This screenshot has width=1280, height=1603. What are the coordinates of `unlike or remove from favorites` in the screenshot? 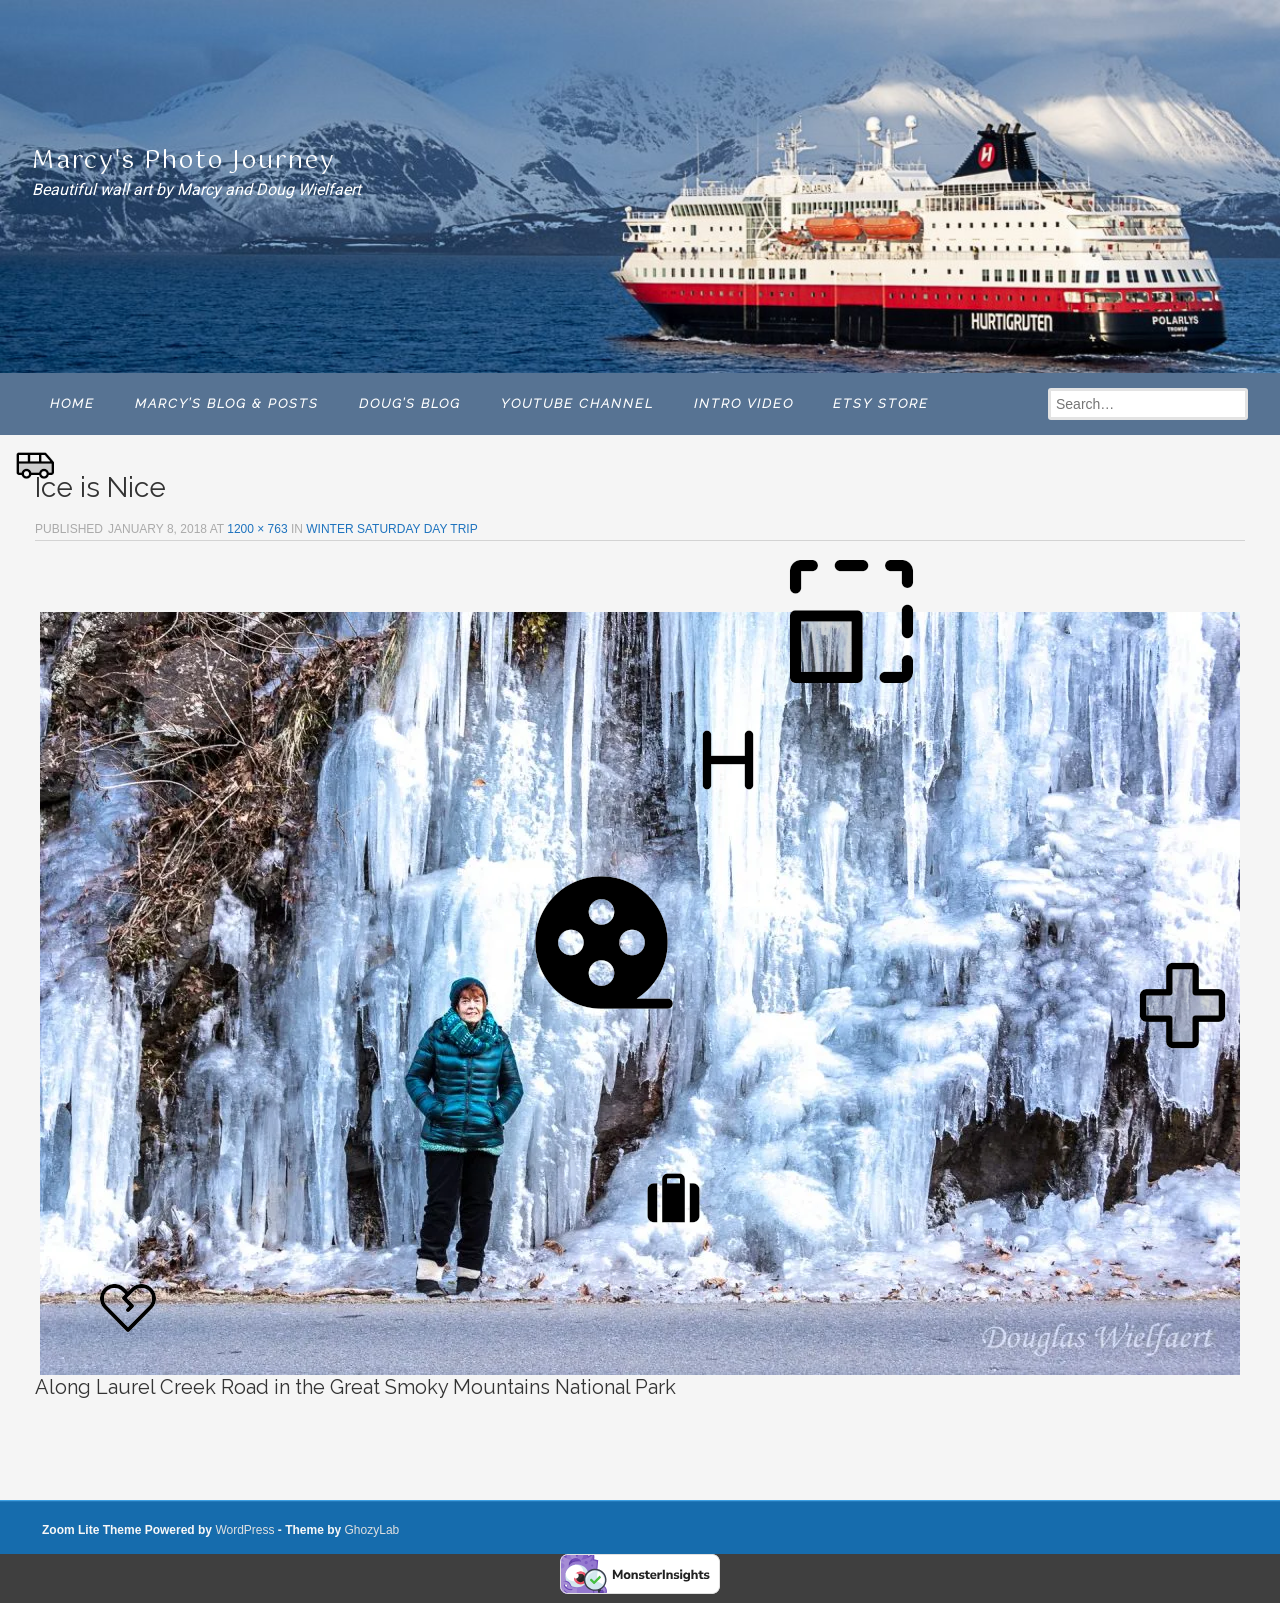 It's located at (128, 1306).